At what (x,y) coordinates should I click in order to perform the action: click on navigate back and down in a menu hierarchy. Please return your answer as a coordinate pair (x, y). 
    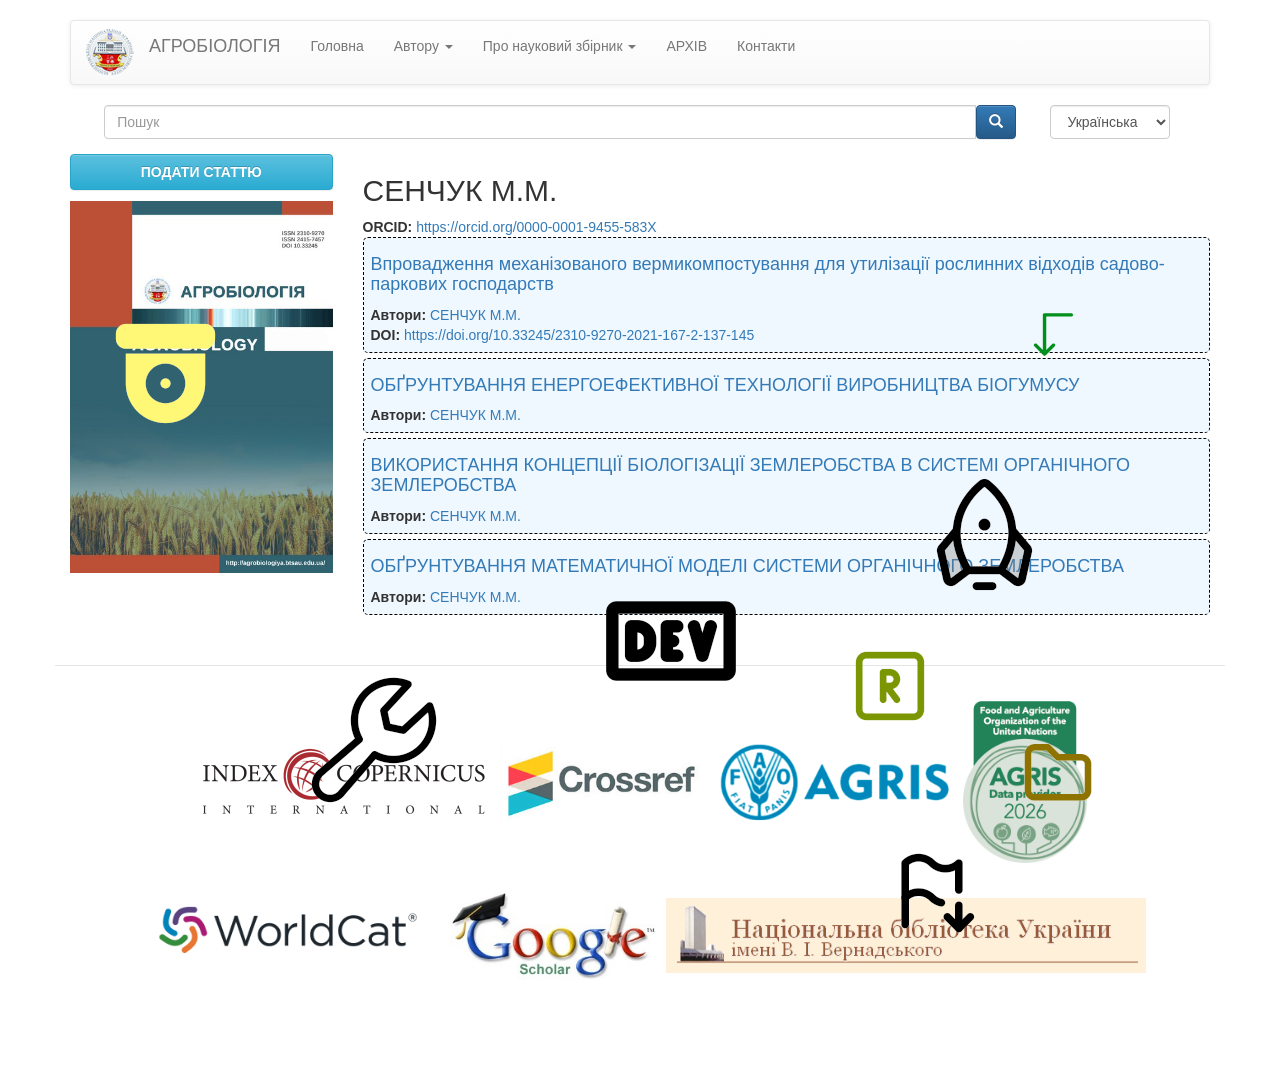
    Looking at the image, I should click on (1053, 334).